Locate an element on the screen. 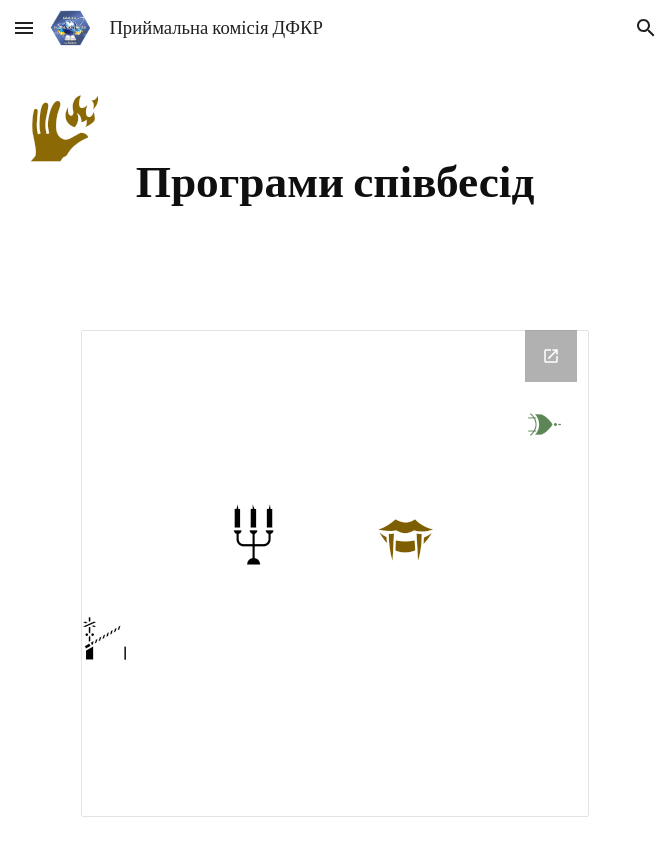 Image resolution: width=670 pixels, height=841 pixels. unlit candelabra indicating inactive or disabled lighting is located at coordinates (253, 534).